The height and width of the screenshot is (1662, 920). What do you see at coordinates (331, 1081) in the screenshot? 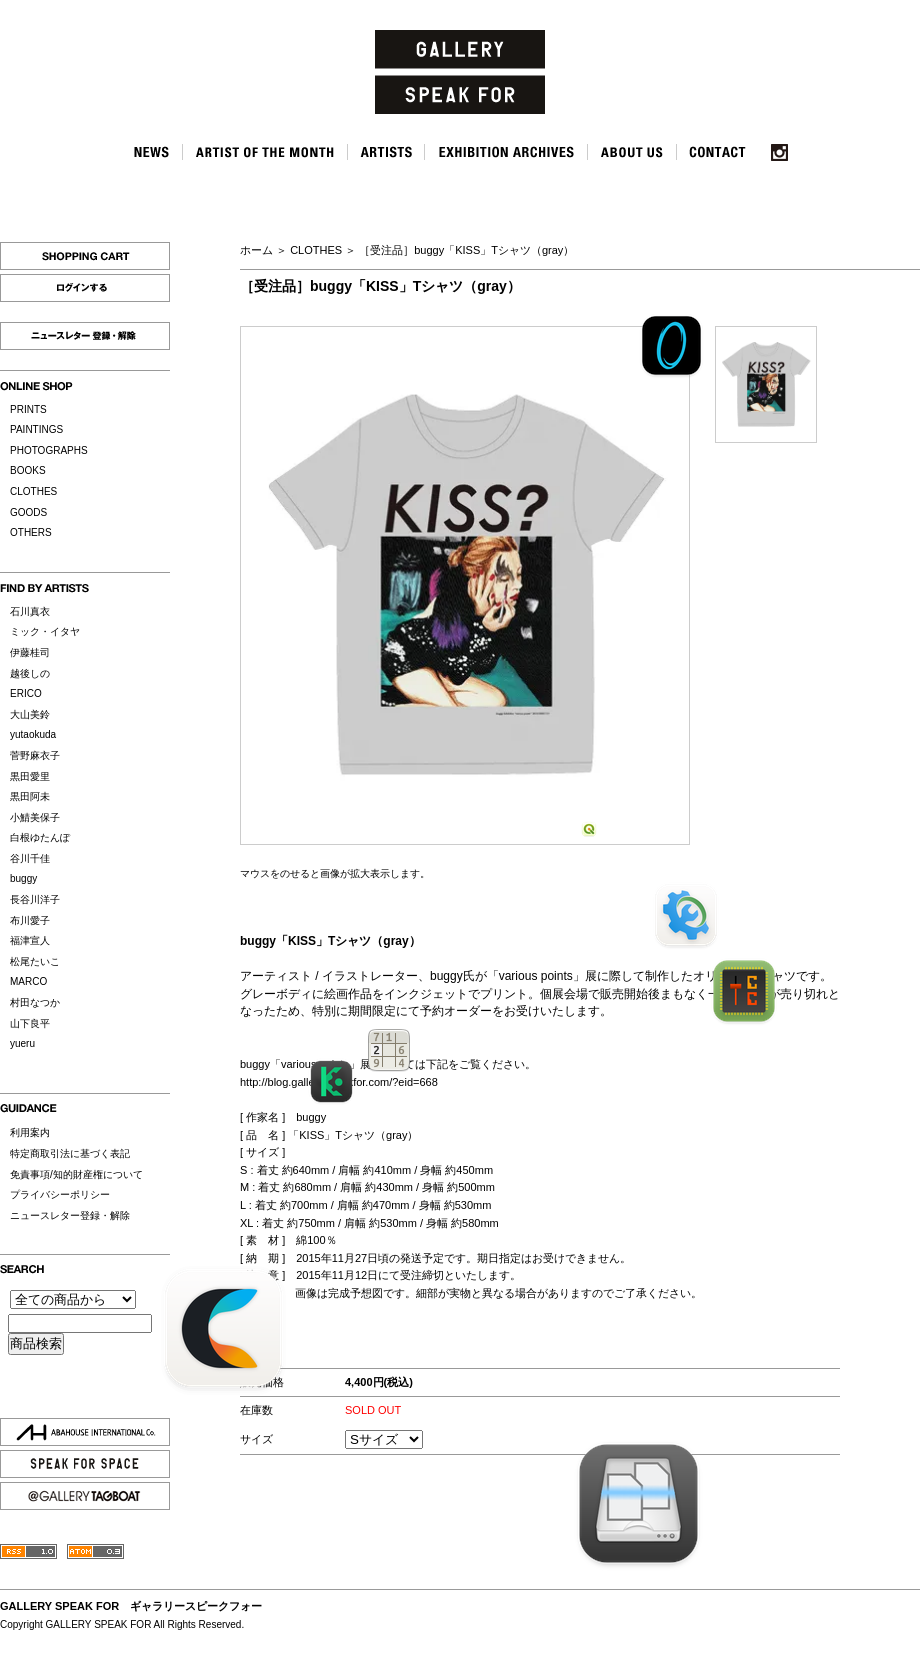
I see `open cachyos kernel manager` at bounding box center [331, 1081].